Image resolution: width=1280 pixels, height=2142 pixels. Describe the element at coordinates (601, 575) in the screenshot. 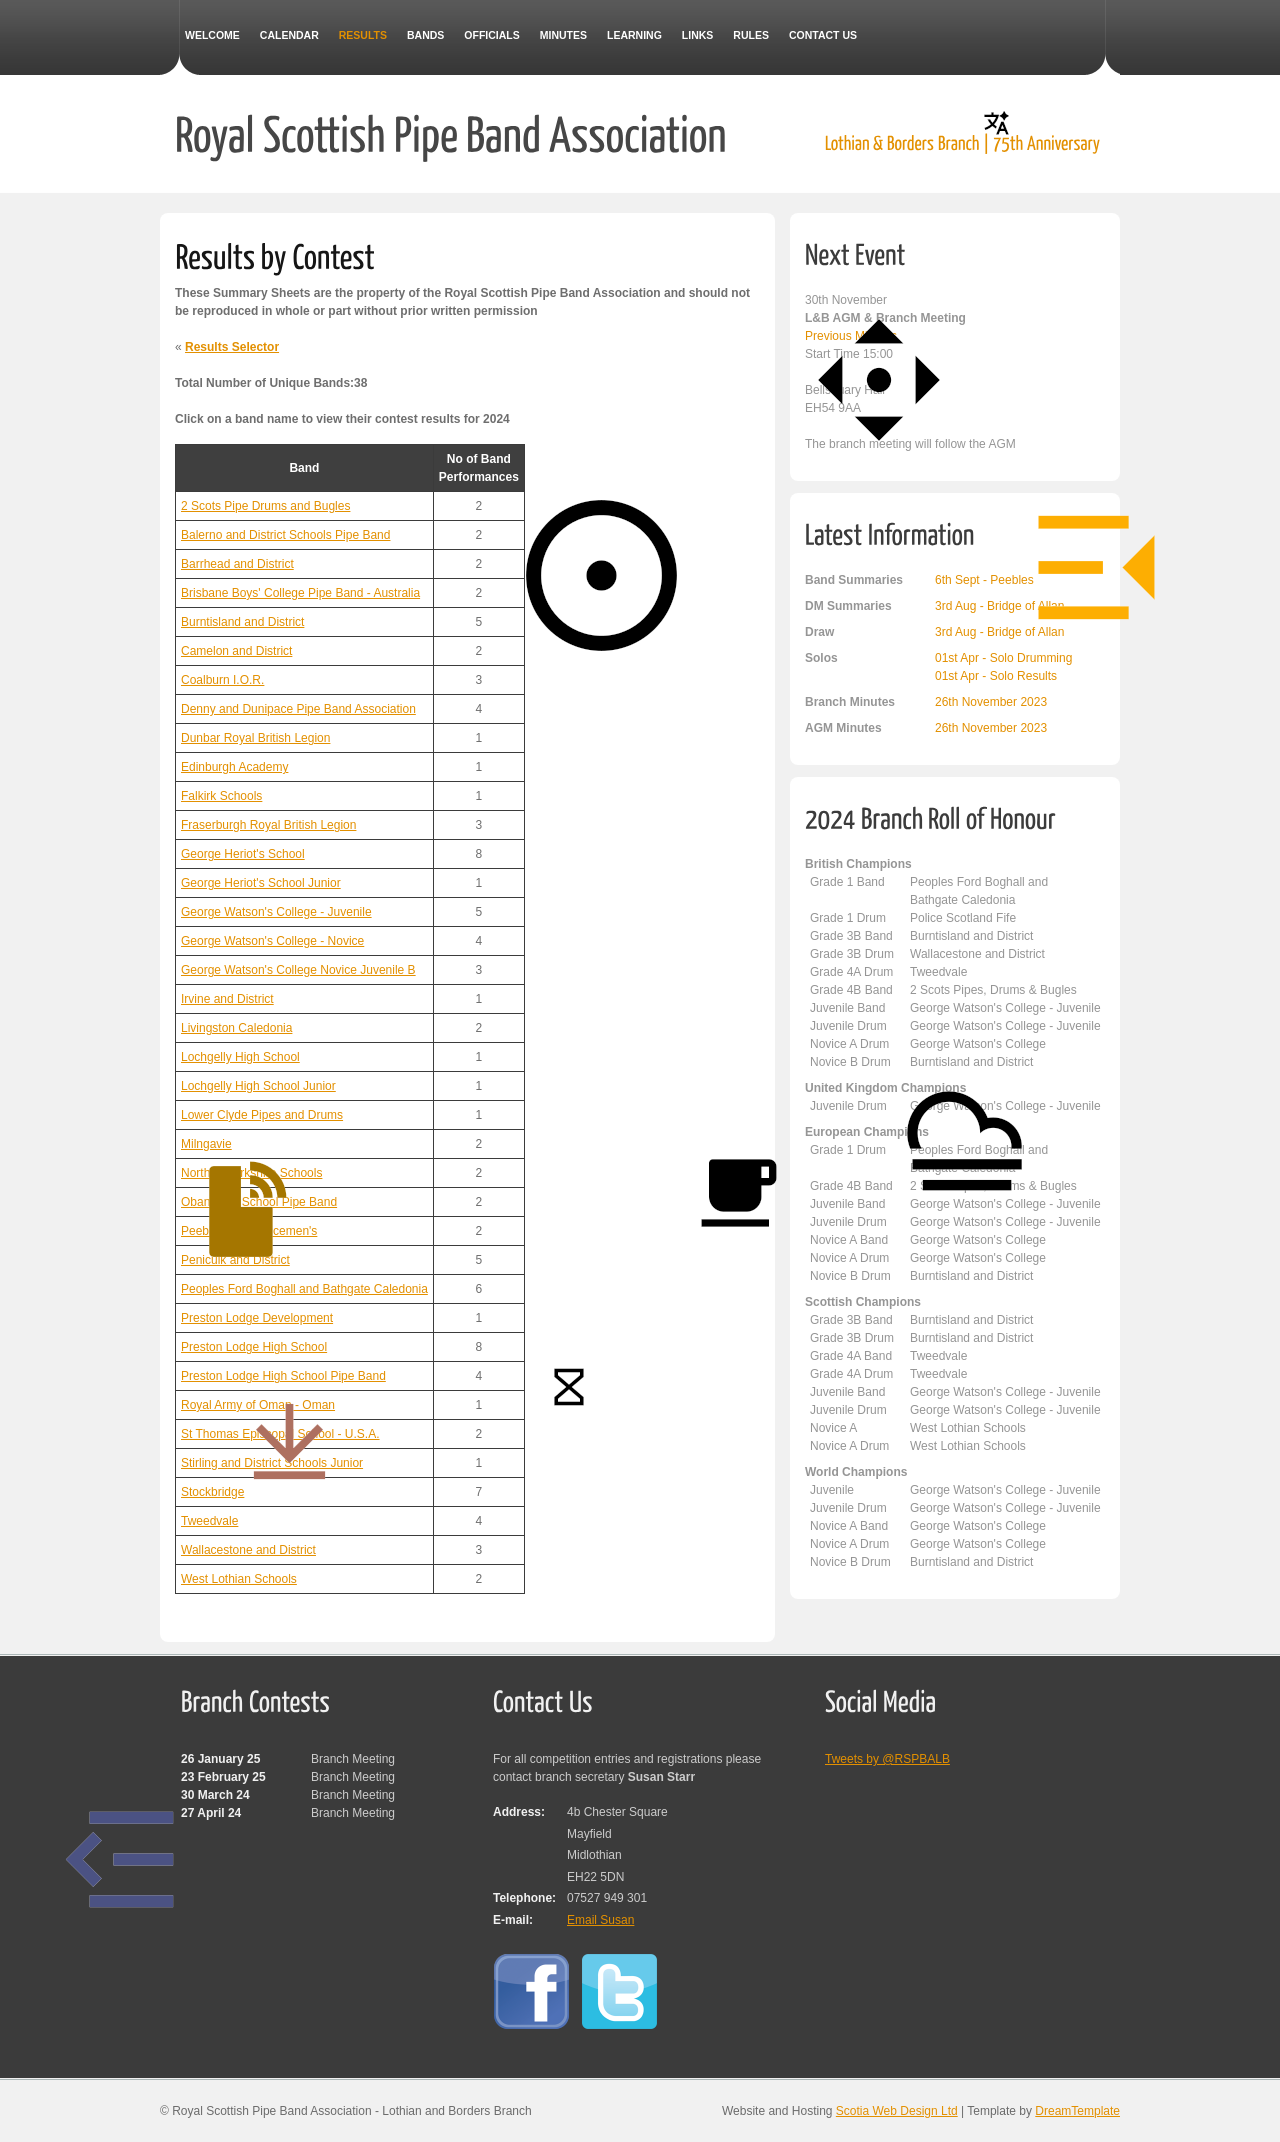

I see `adjust camera focus` at that location.